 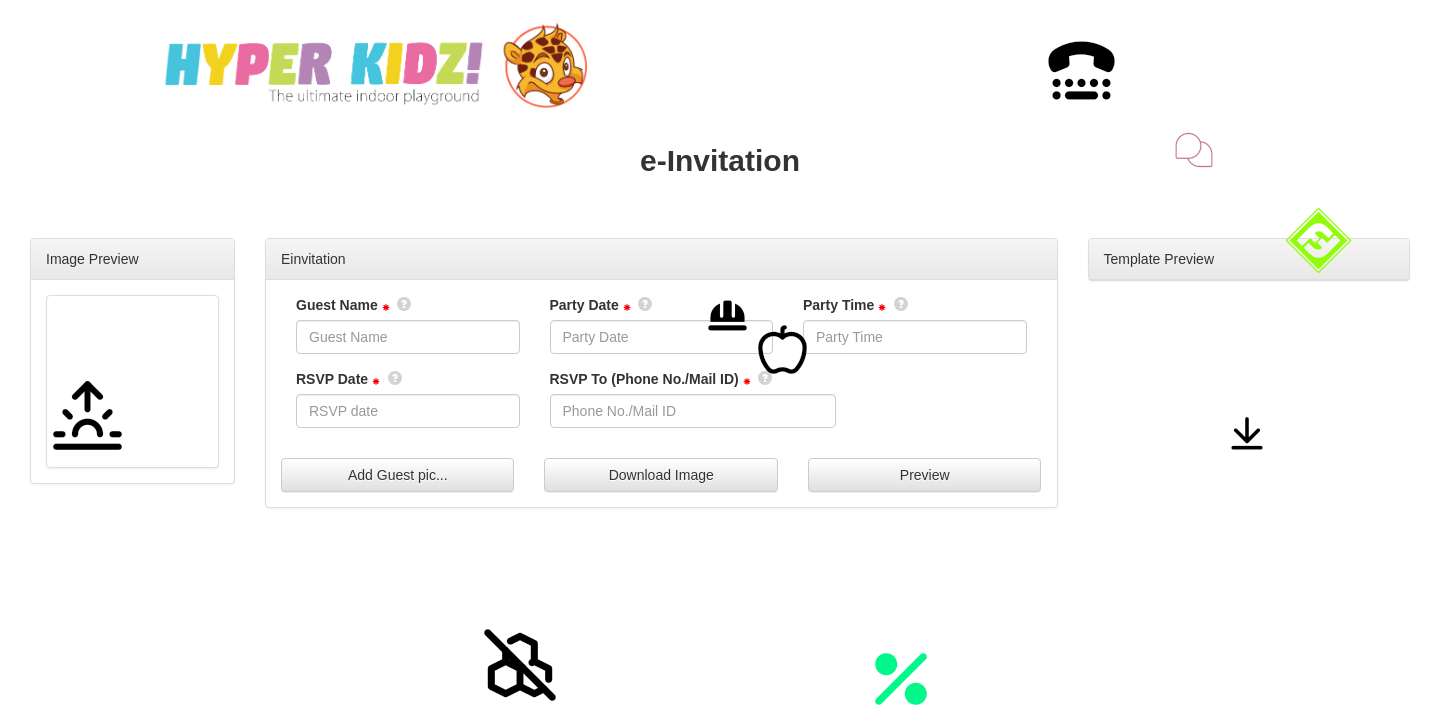 I want to click on view construction or work zone information, so click(x=727, y=315).